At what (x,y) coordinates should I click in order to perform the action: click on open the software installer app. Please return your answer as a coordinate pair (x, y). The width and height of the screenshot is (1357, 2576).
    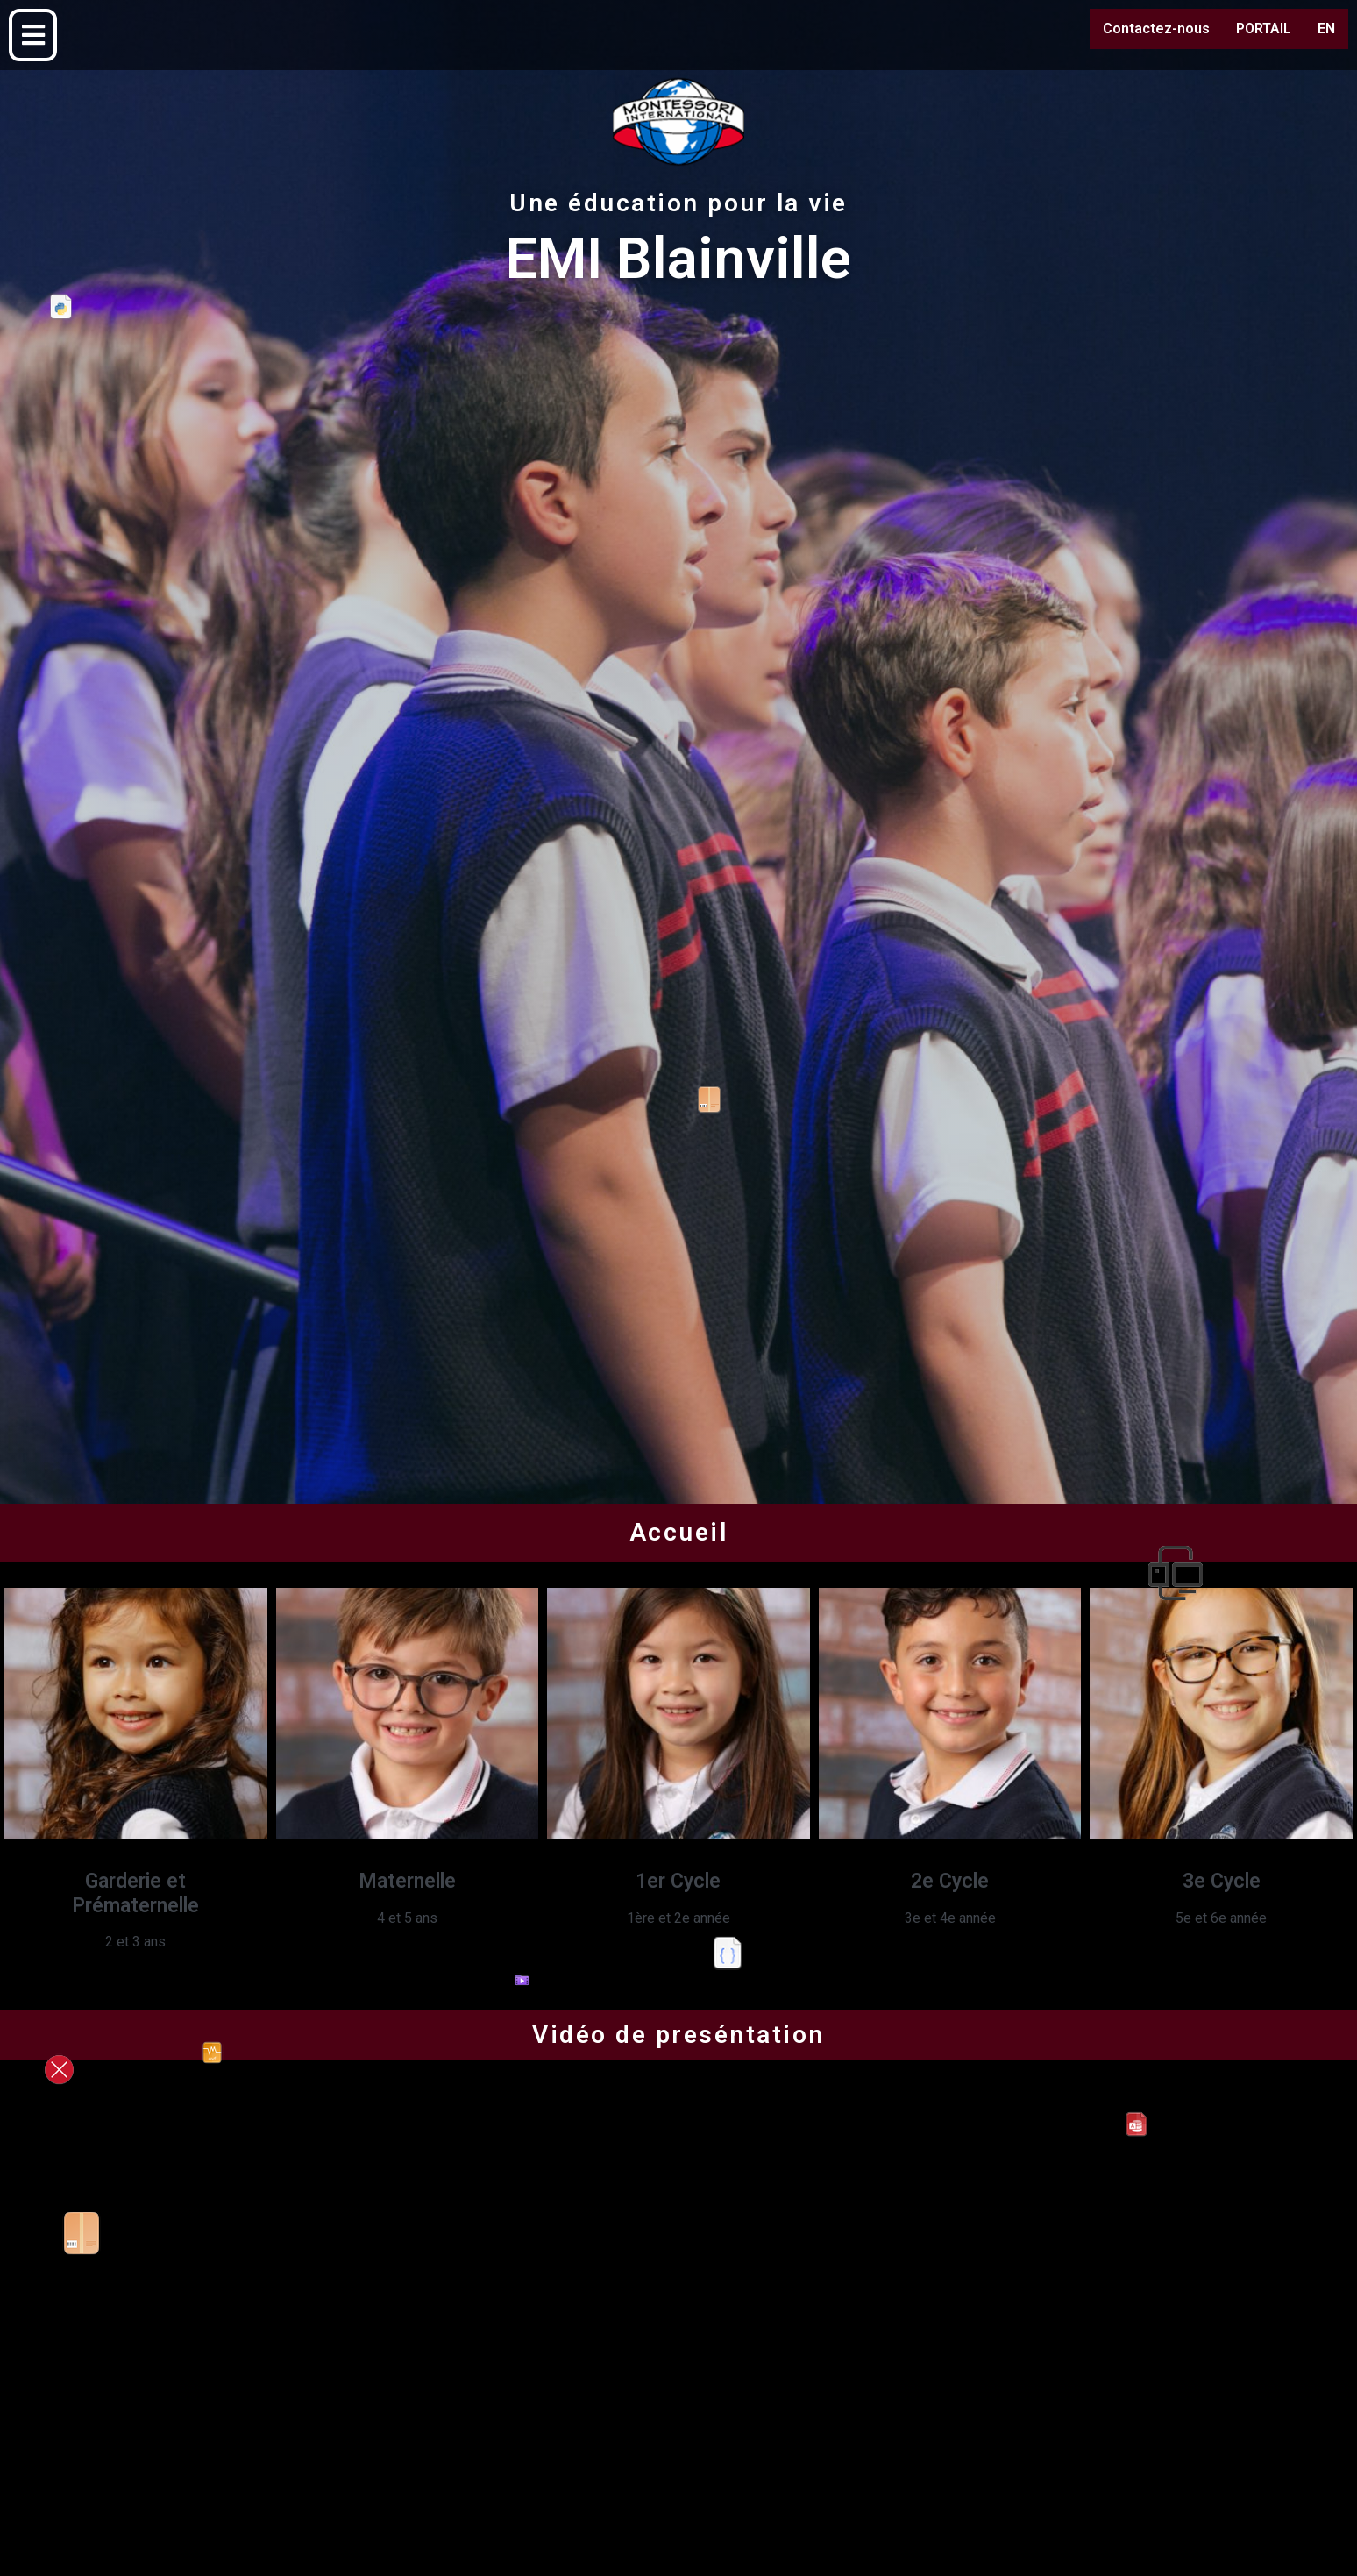
    Looking at the image, I should click on (709, 1099).